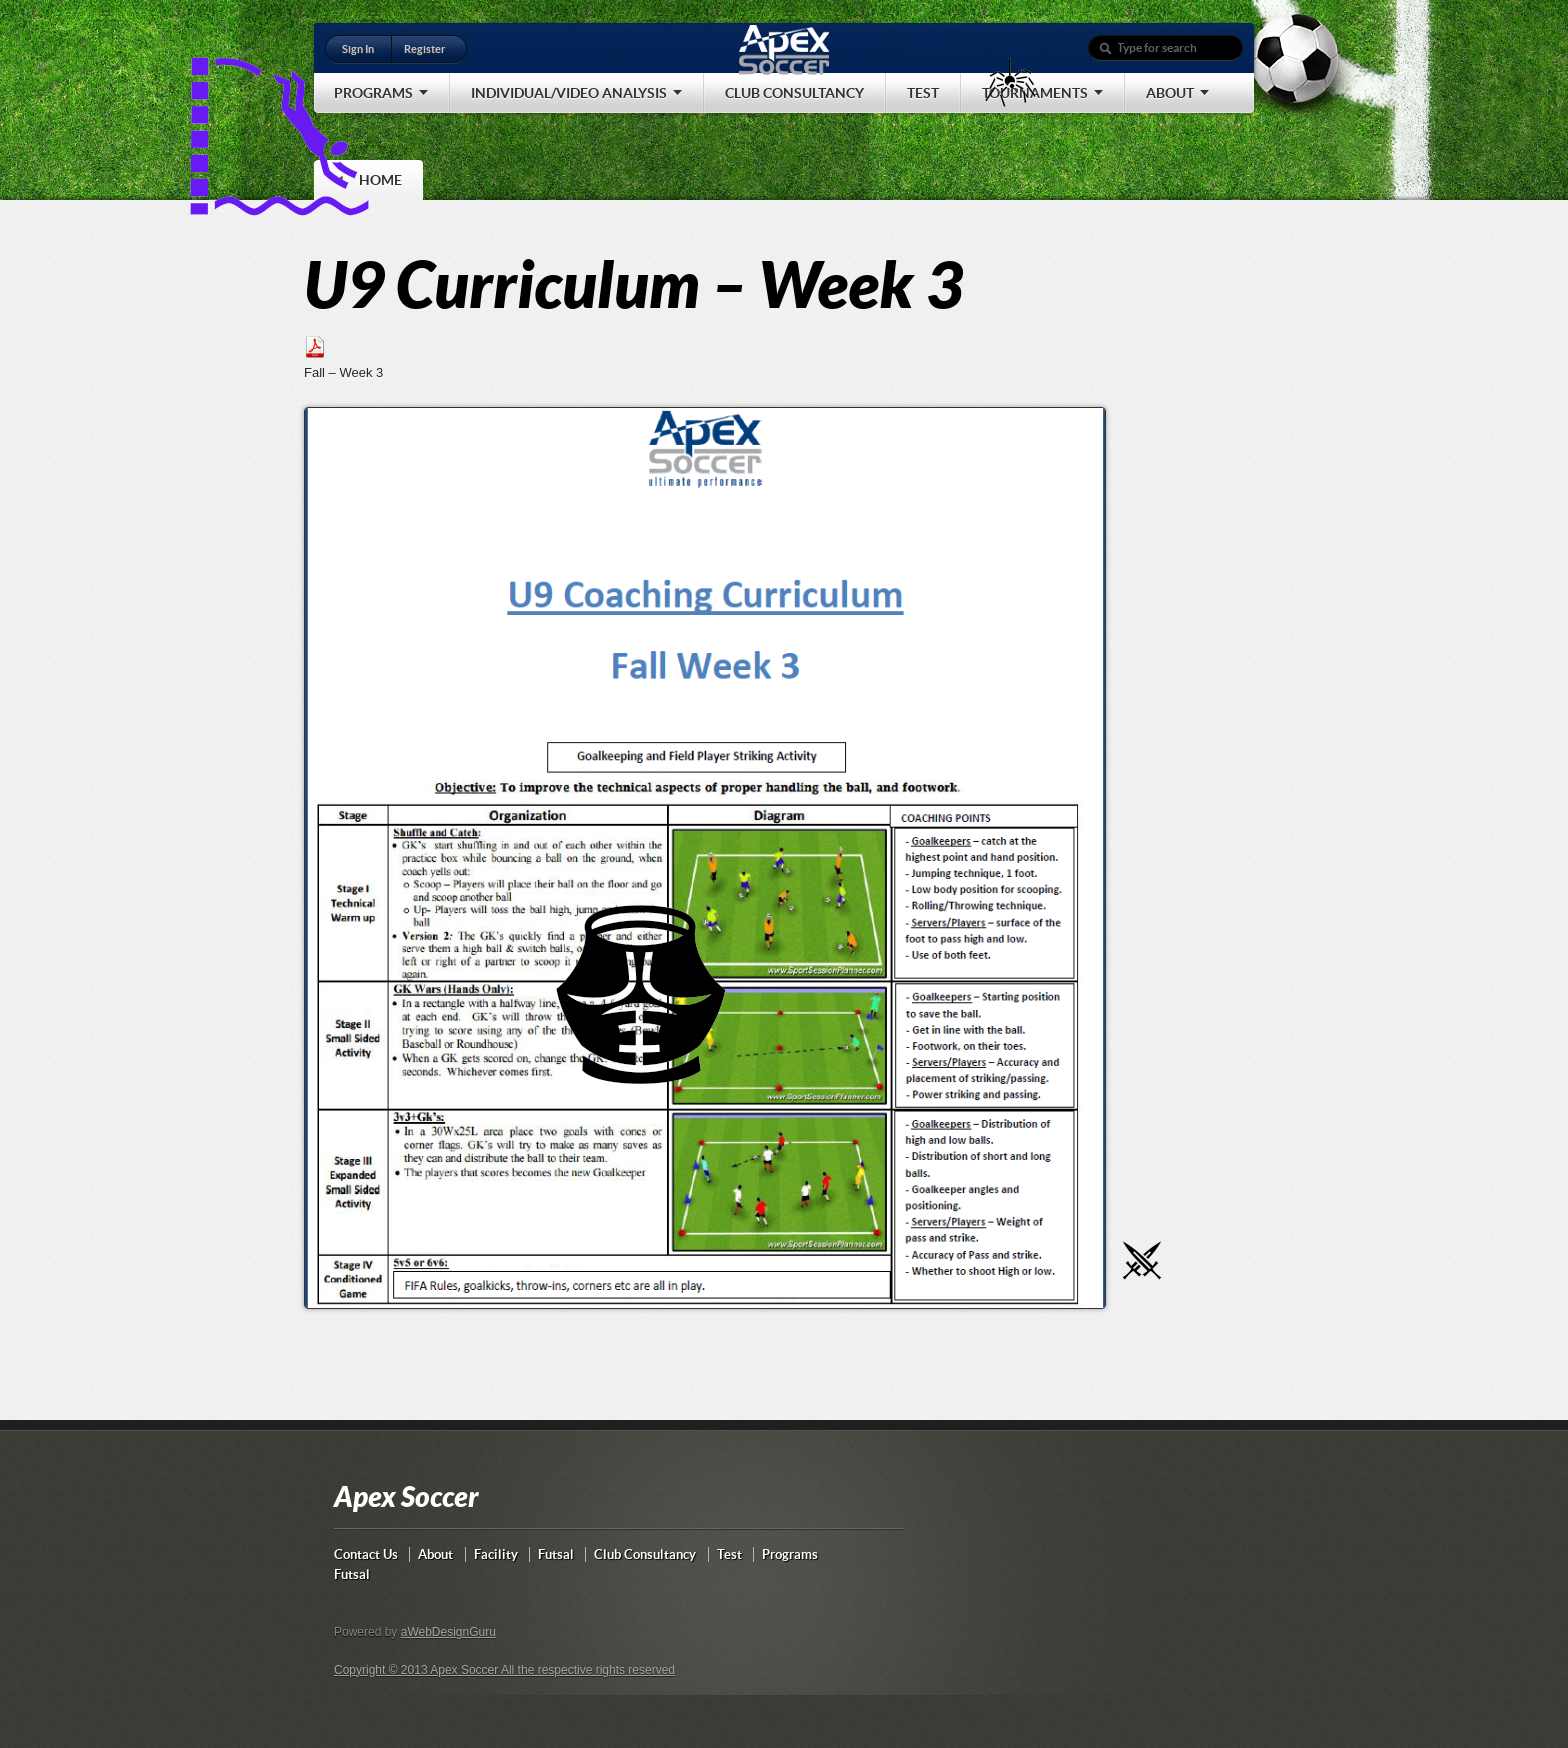  I want to click on equip leather armor to your character, so click(638, 994).